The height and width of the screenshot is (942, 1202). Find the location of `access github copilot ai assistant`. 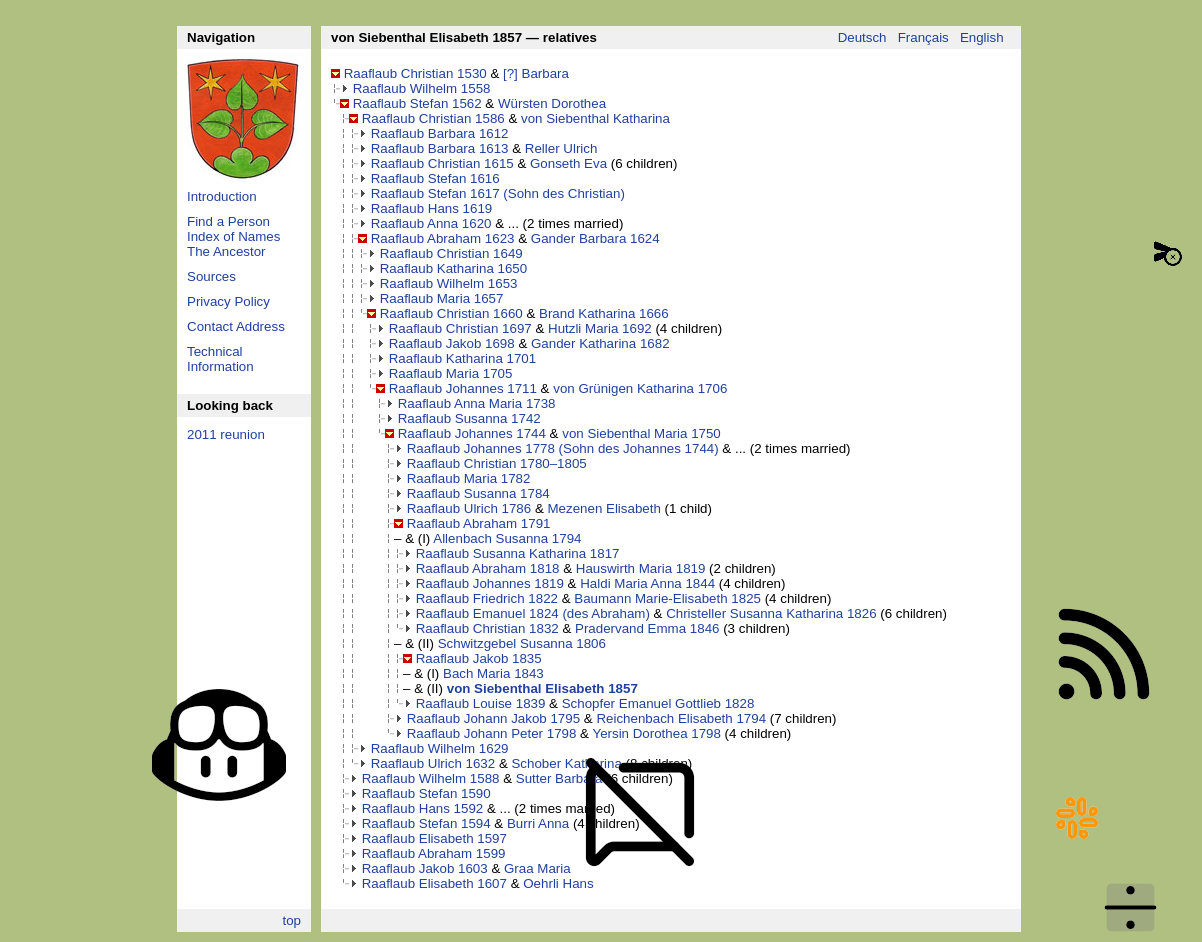

access github copilot ai assistant is located at coordinates (219, 745).